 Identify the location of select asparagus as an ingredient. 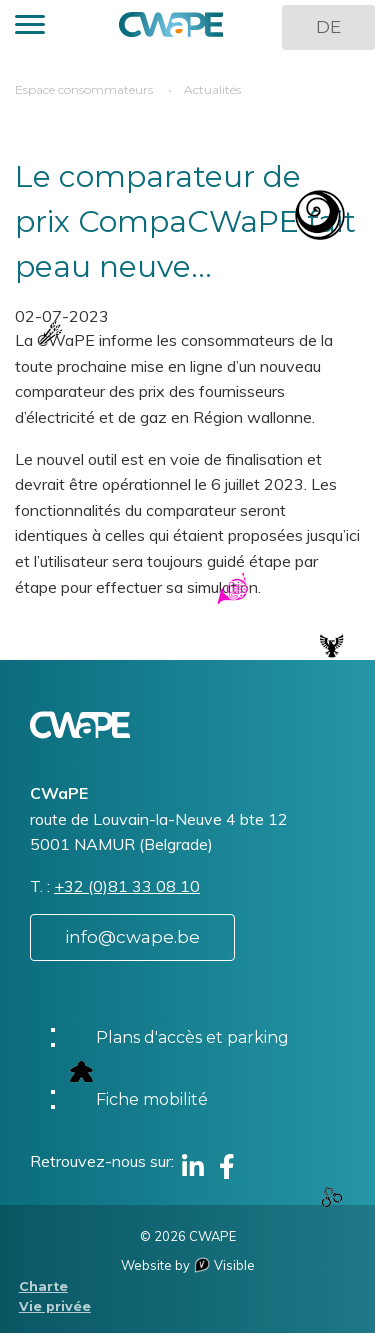
(50, 332).